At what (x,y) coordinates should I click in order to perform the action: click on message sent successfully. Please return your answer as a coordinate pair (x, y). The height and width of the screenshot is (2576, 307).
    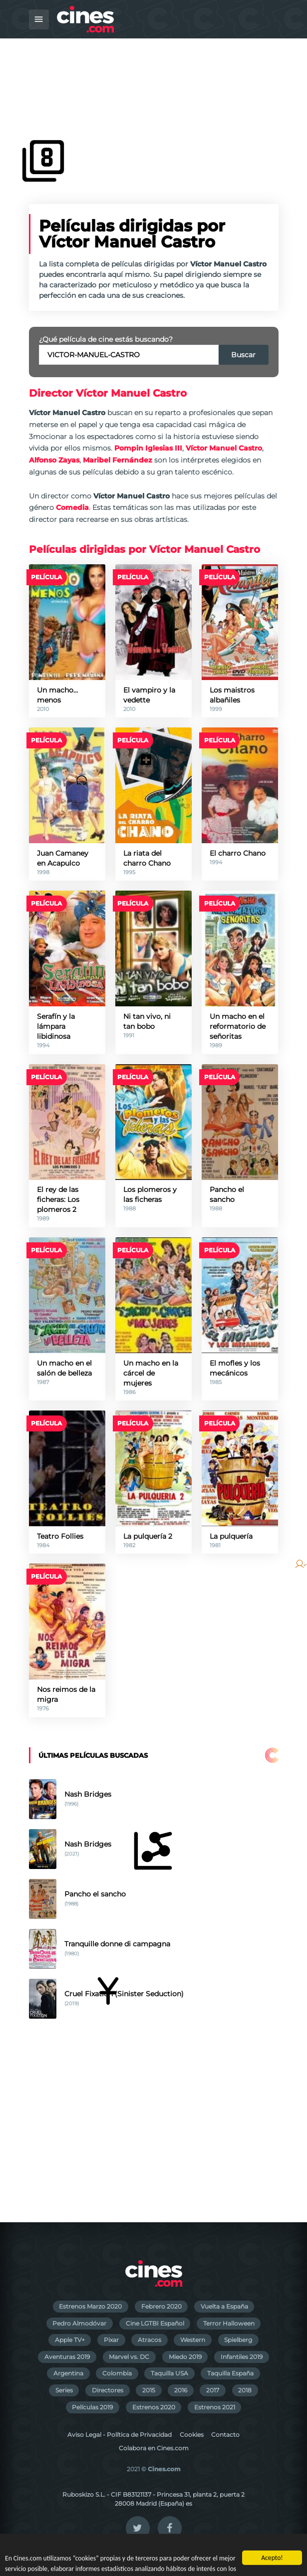
    Looking at the image, I should click on (81, 780).